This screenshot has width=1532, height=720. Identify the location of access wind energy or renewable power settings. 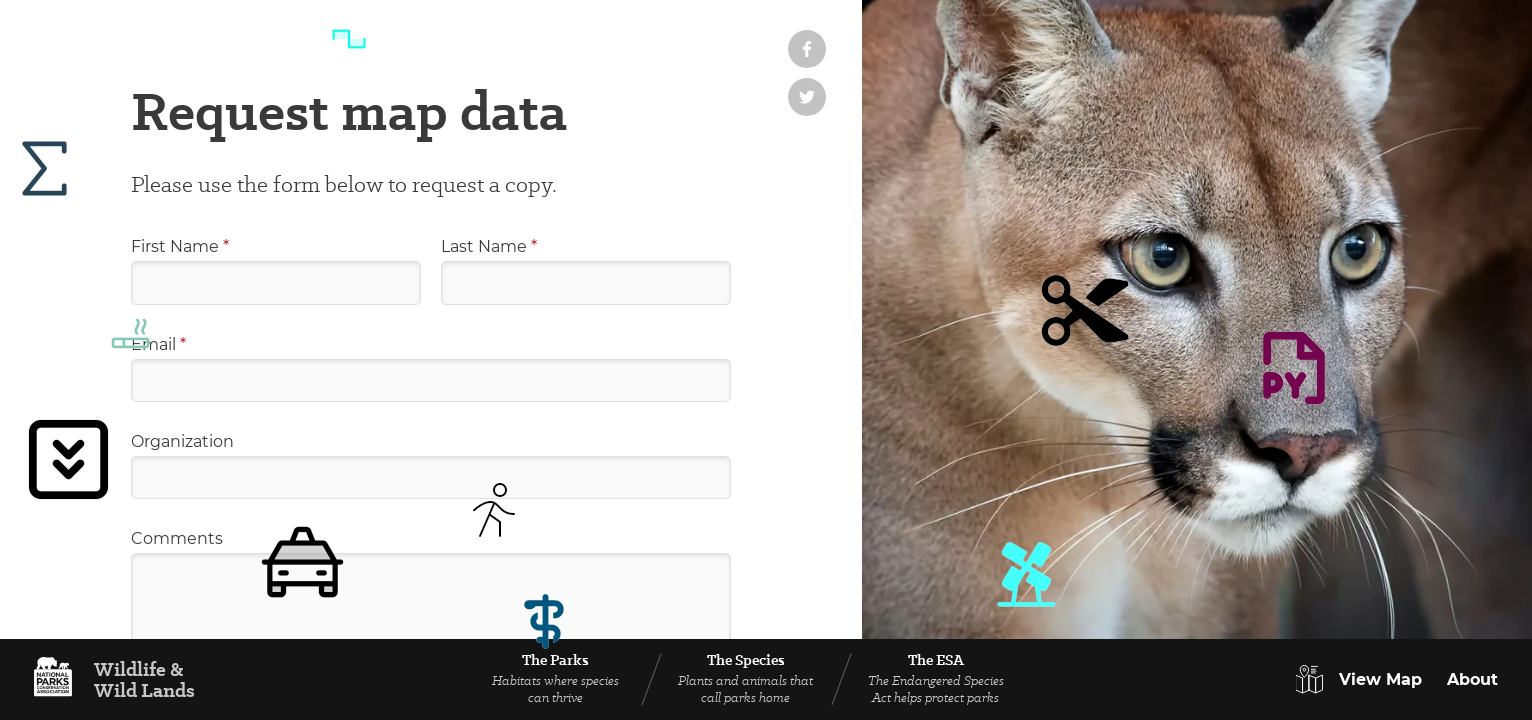
(1026, 575).